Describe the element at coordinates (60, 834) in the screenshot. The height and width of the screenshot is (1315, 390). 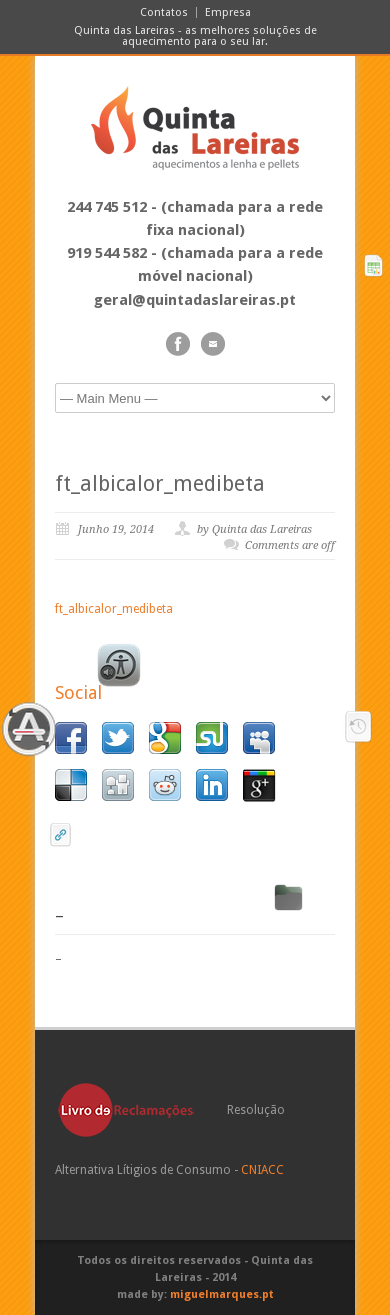
I see `a windows internet shortcut file` at that location.